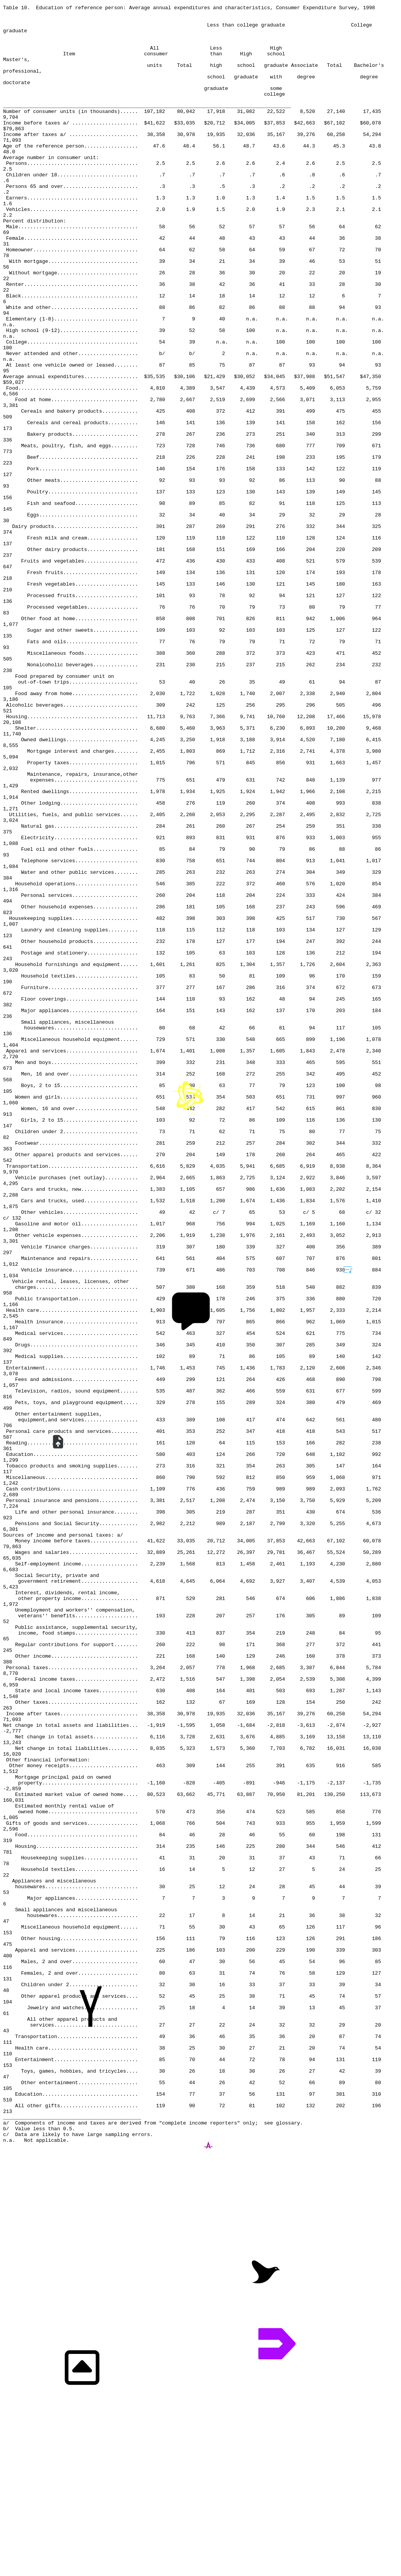  I want to click on yandex international logo, so click(91, 2007).